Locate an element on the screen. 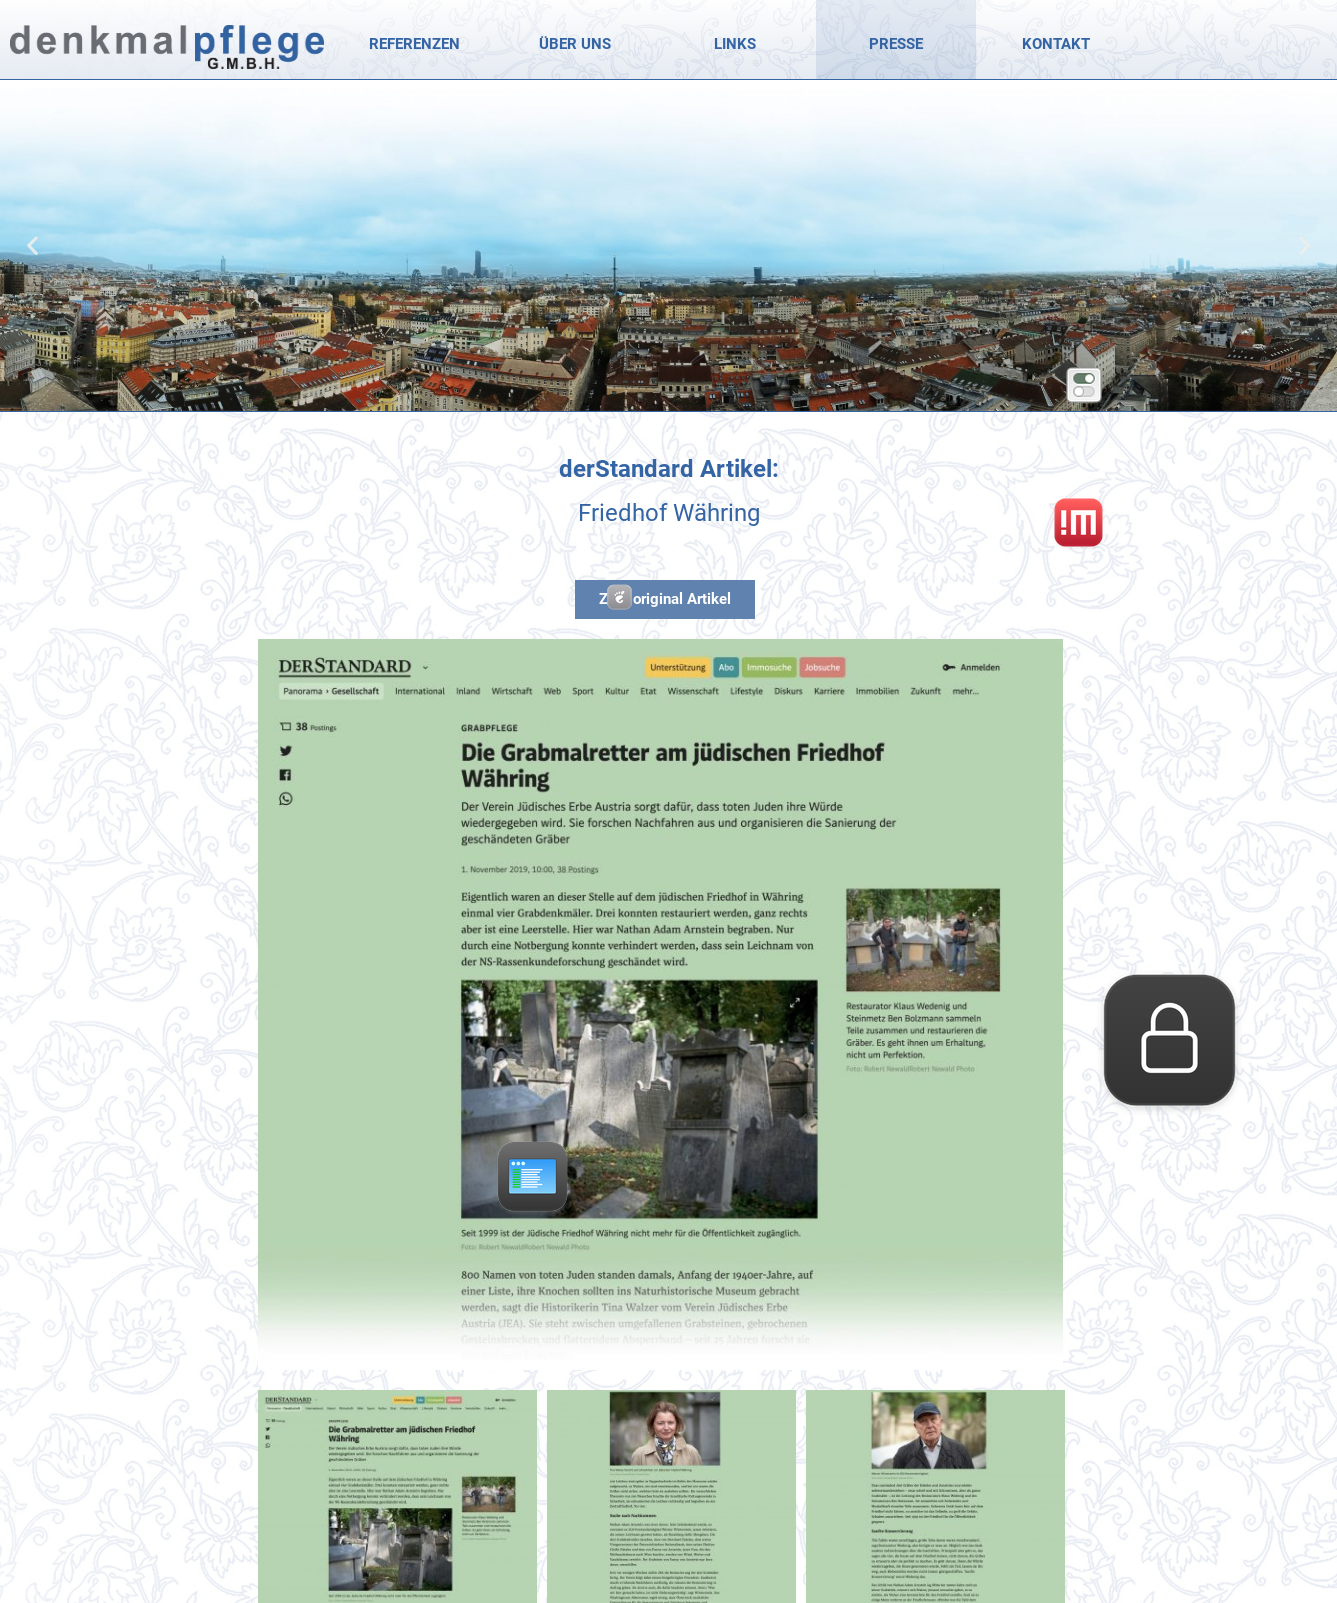 The height and width of the screenshot is (1603, 1337). open NoMachine remote desktop application is located at coordinates (1078, 522).